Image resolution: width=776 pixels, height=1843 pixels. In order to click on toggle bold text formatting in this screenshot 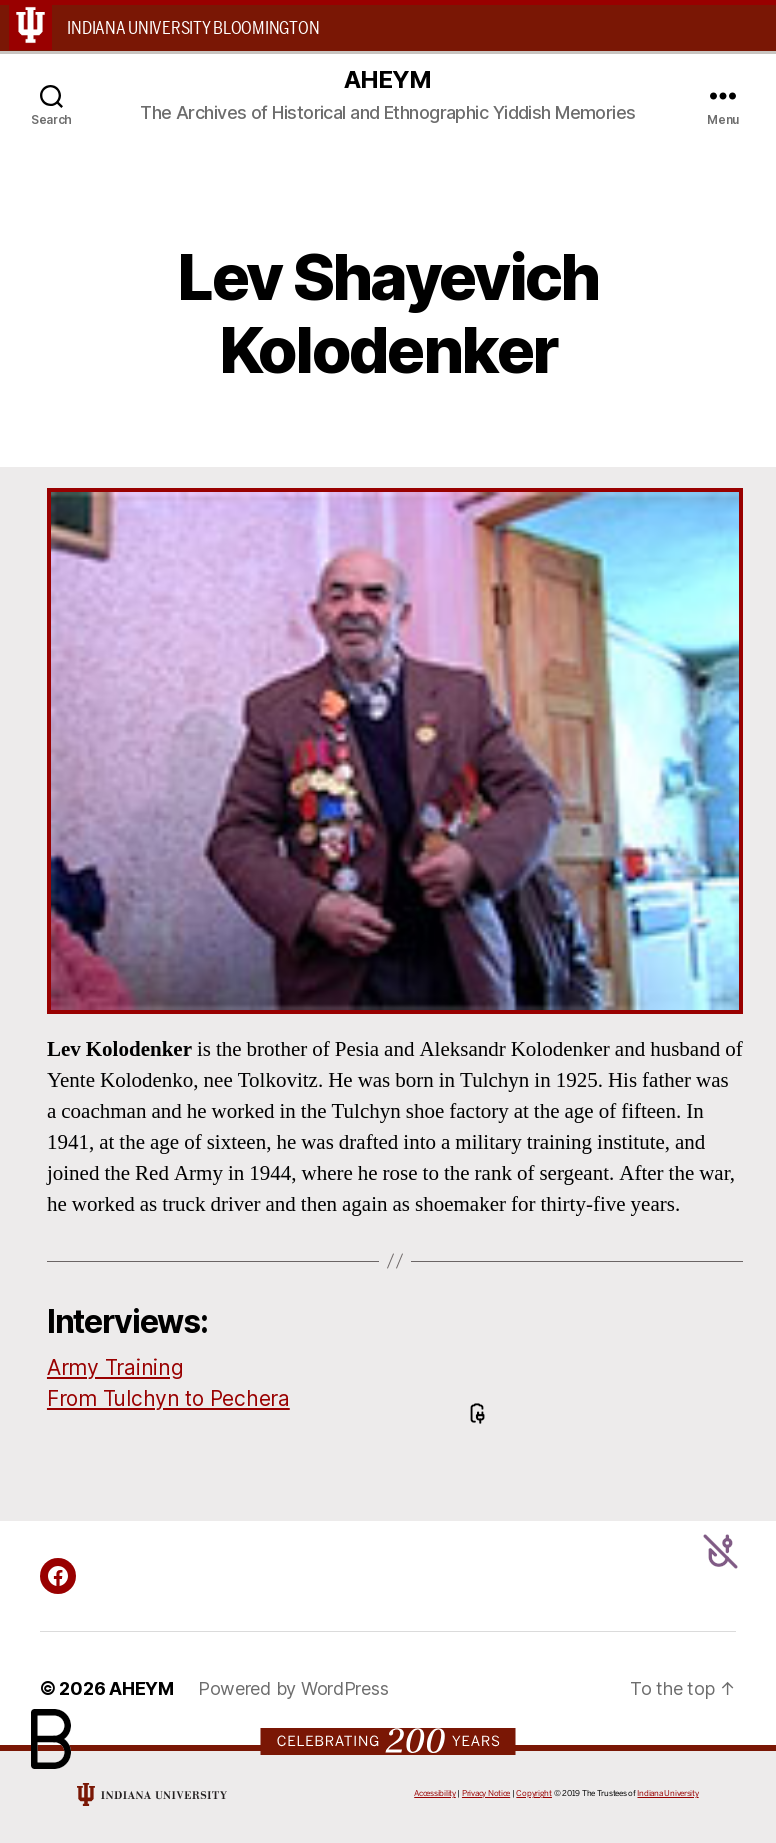, I will do `click(51, 1739)`.